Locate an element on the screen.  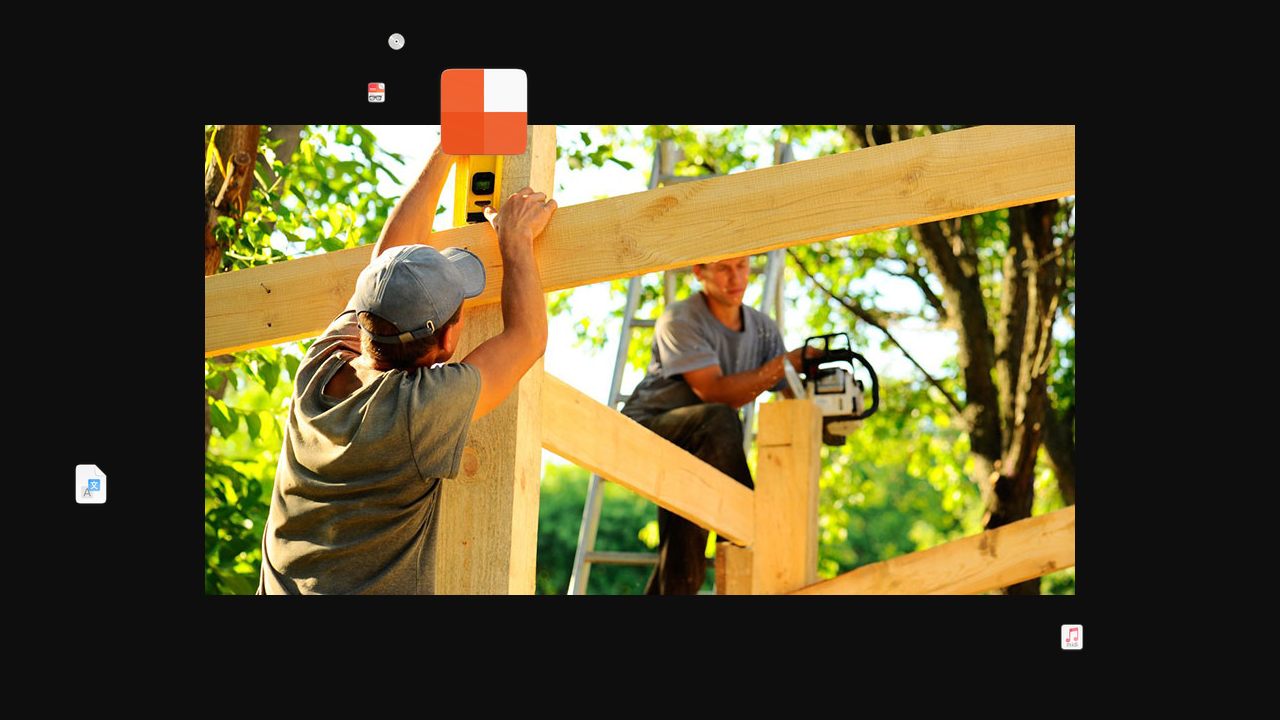
a gettext translation file for software localization is located at coordinates (91, 484).